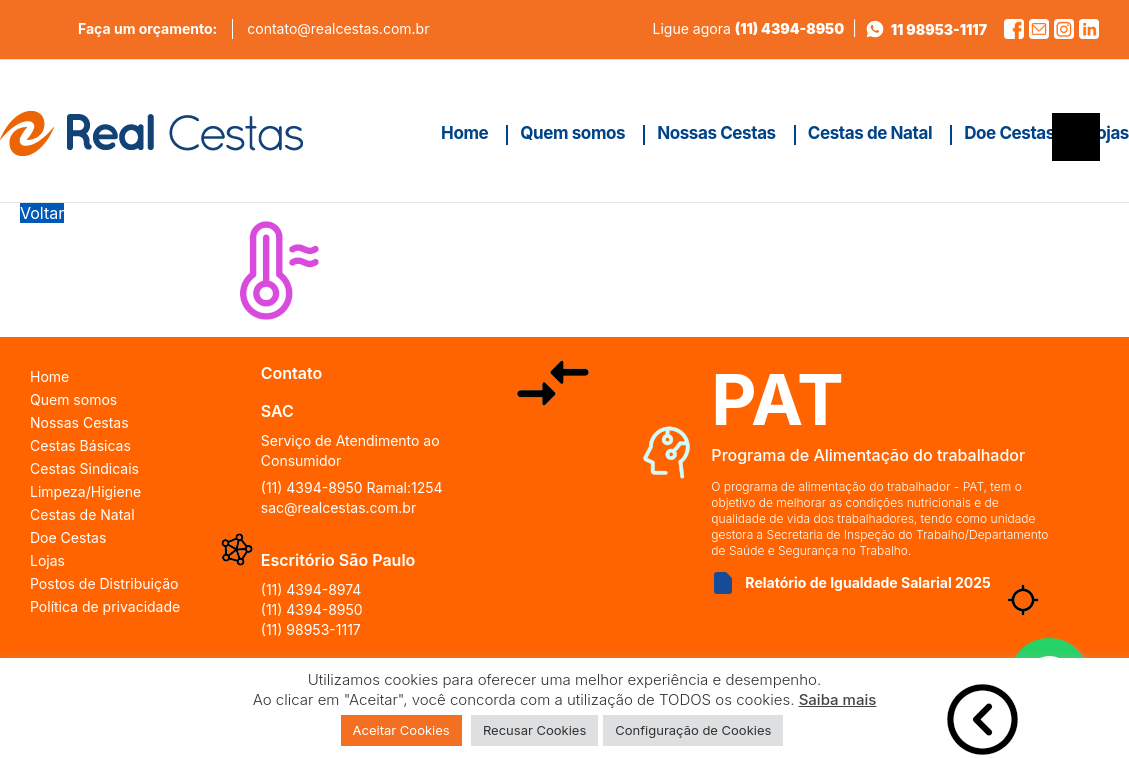 The height and width of the screenshot is (758, 1129). What do you see at coordinates (553, 383) in the screenshot?
I see `compare two items or options` at bounding box center [553, 383].